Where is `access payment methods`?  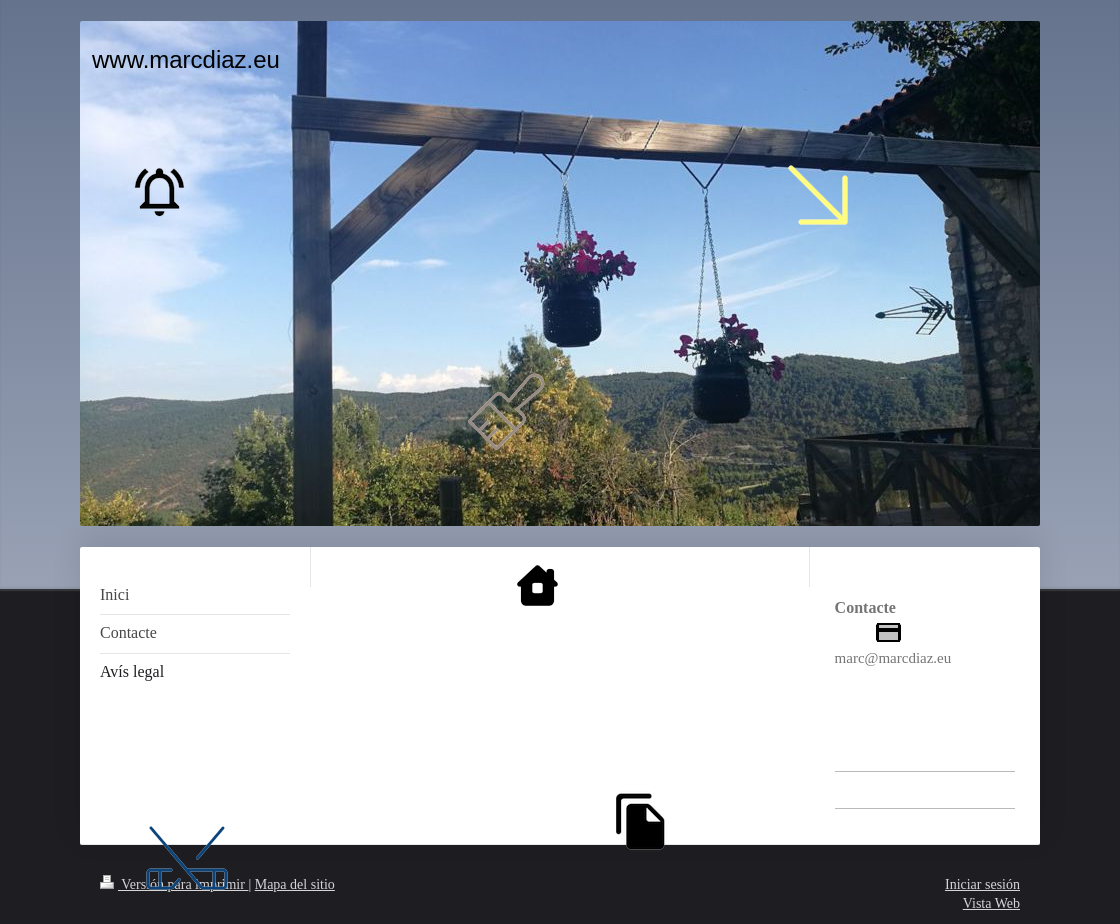
access payment methods is located at coordinates (888, 632).